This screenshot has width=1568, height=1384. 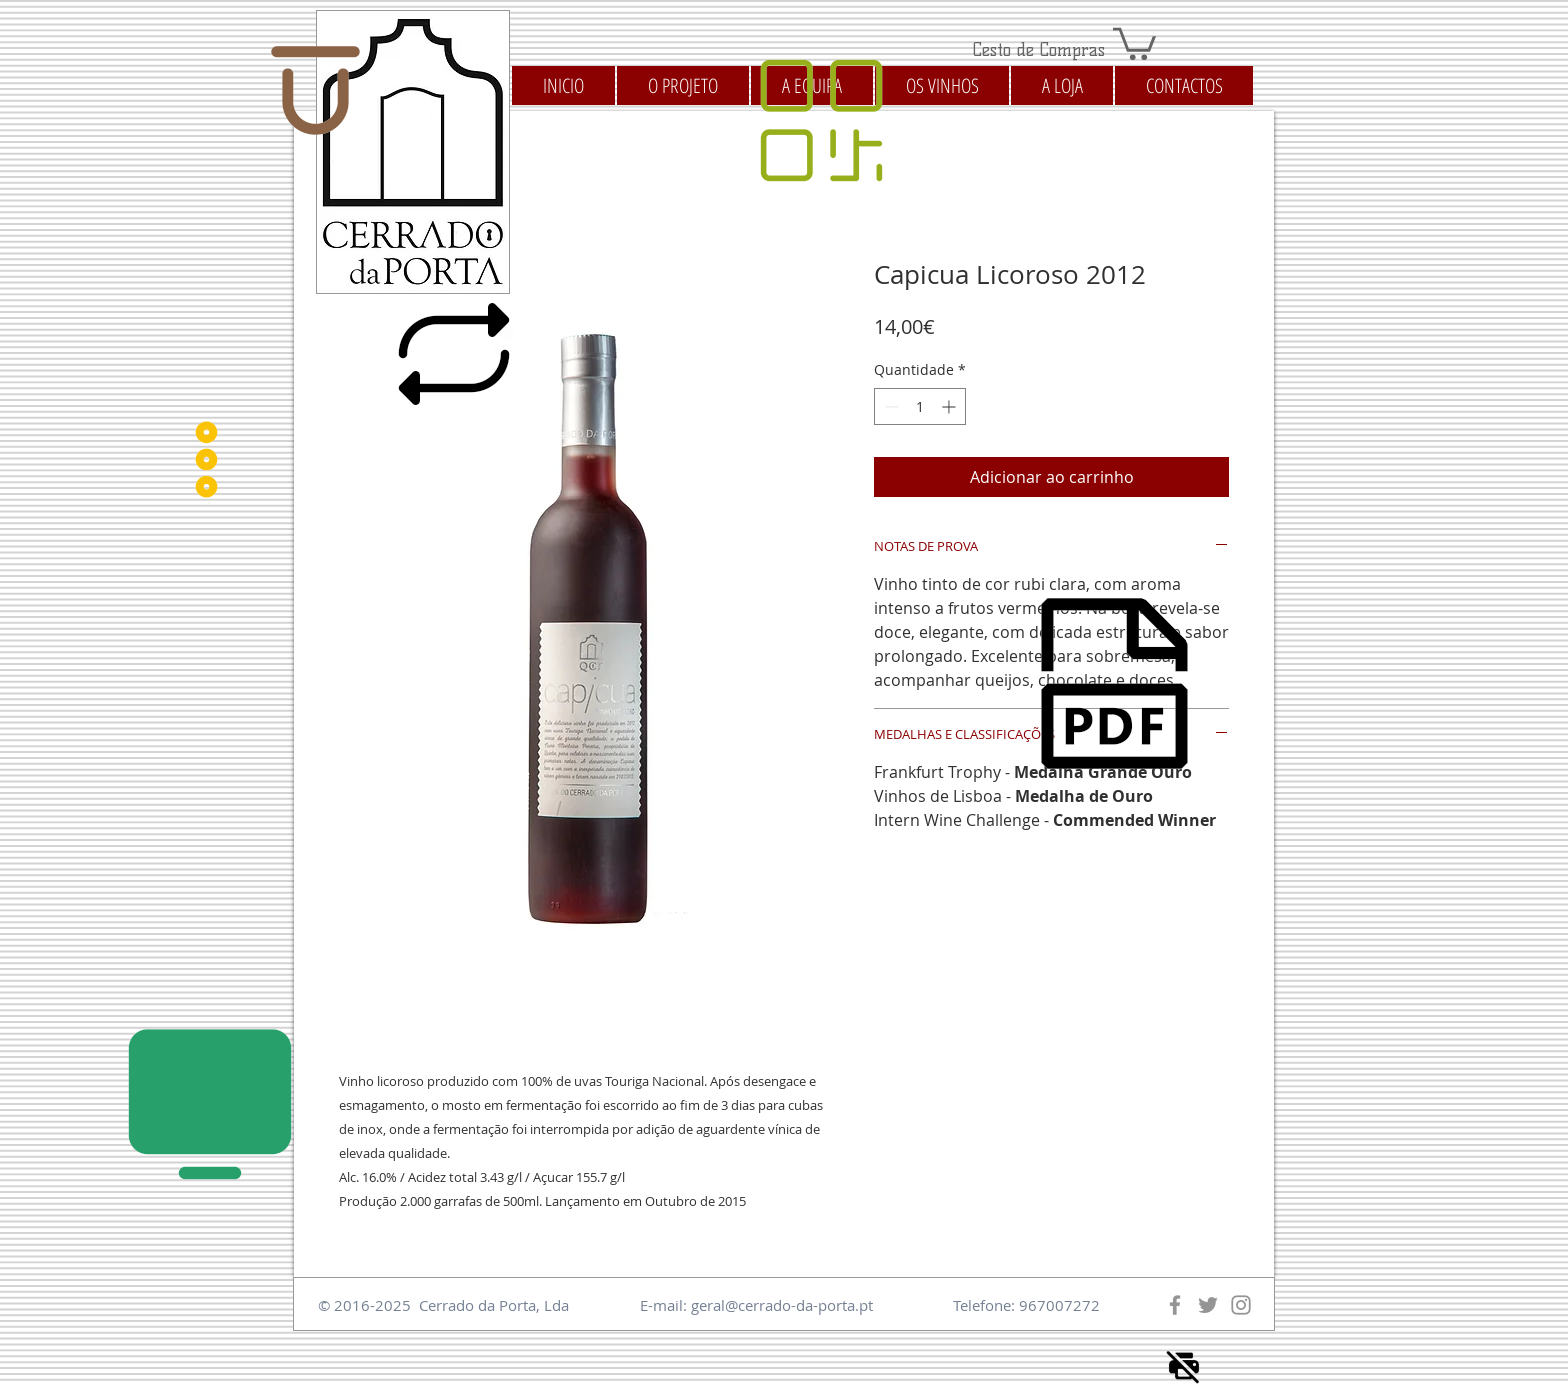 What do you see at coordinates (315, 90) in the screenshot?
I see `apply overline text formatting` at bounding box center [315, 90].